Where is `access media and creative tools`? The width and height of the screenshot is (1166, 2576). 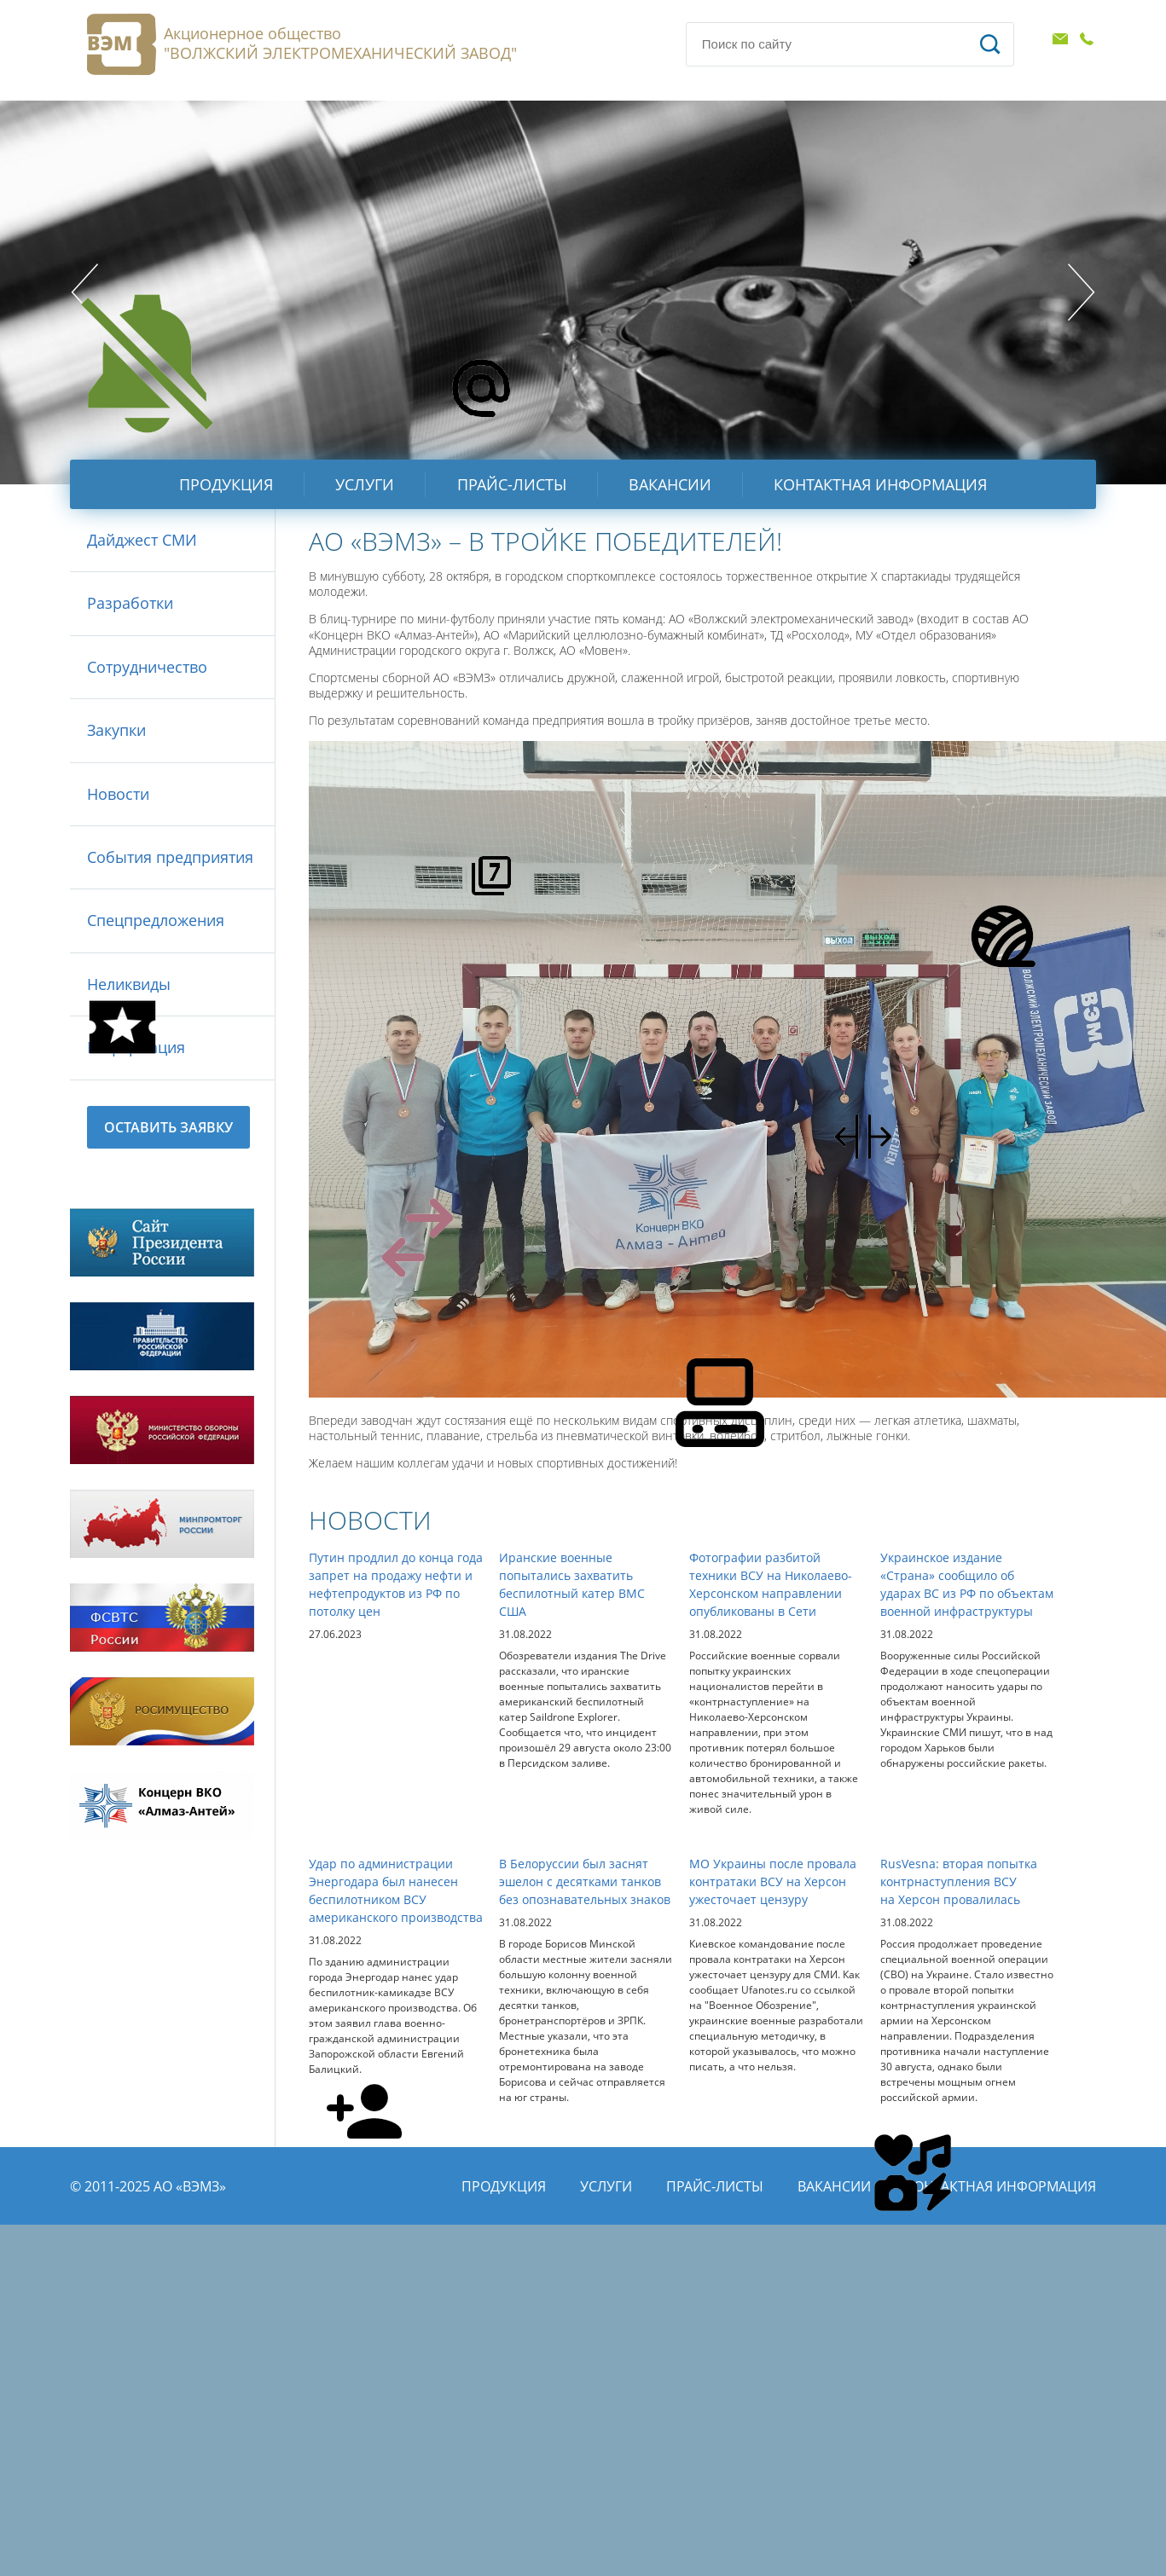
access media and creative tools is located at coordinates (913, 2173).